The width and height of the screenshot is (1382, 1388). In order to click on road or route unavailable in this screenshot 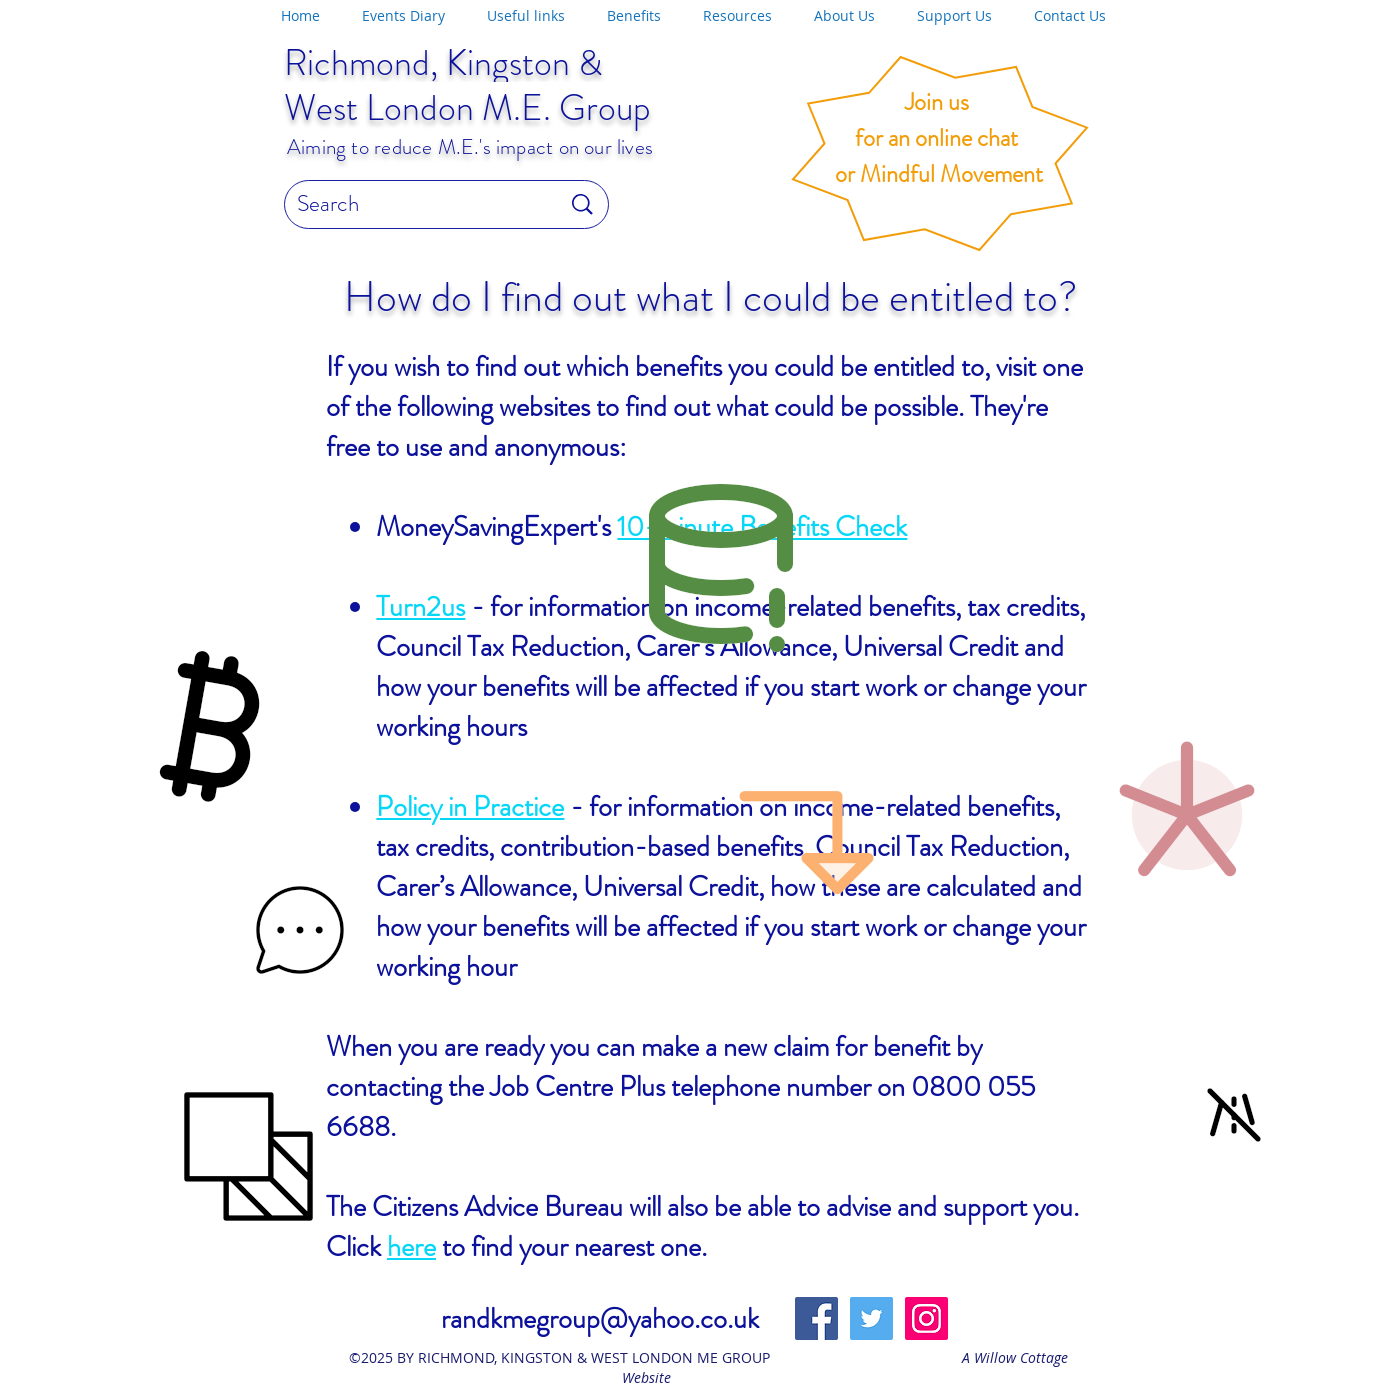, I will do `click(1234, 1115)`.